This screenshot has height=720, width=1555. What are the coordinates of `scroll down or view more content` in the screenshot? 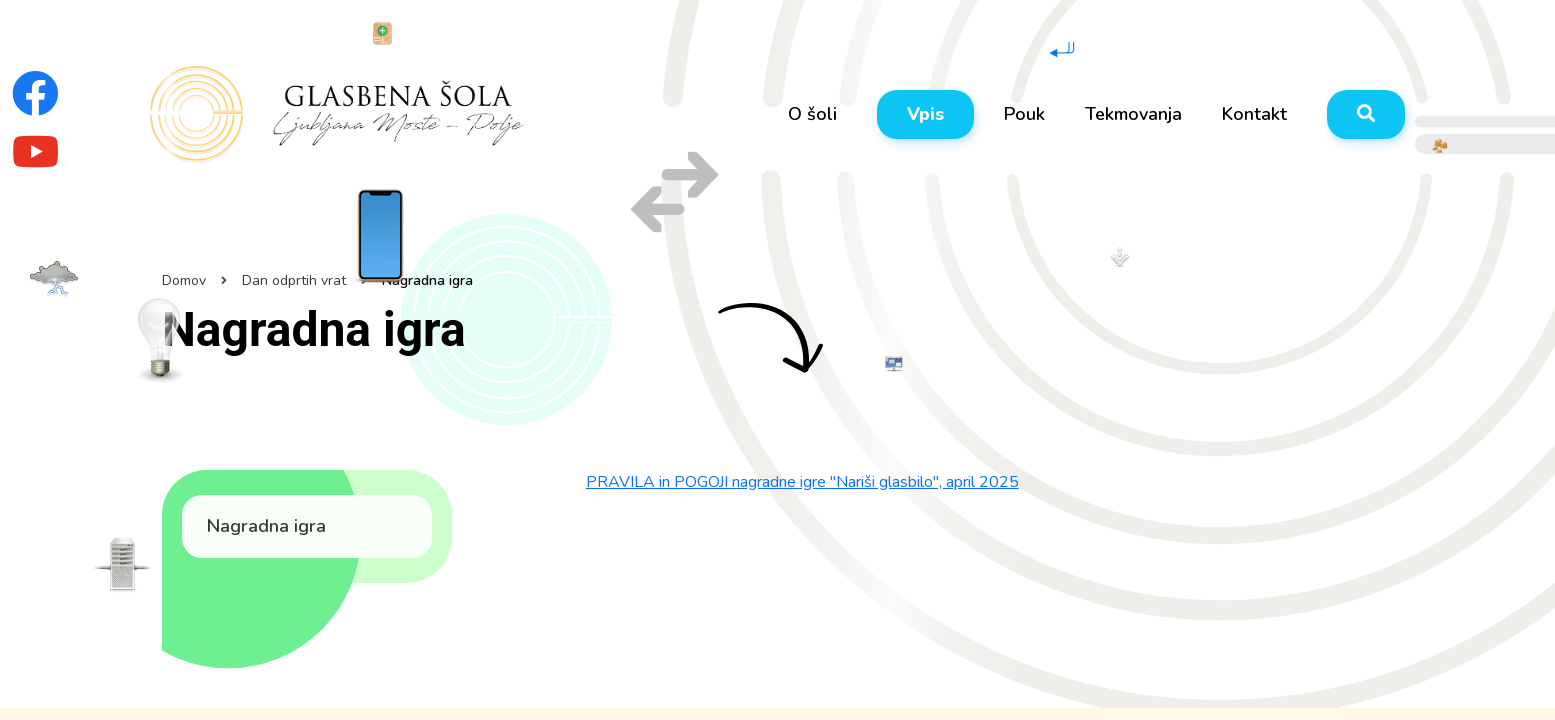 It's located at (1119, 257).